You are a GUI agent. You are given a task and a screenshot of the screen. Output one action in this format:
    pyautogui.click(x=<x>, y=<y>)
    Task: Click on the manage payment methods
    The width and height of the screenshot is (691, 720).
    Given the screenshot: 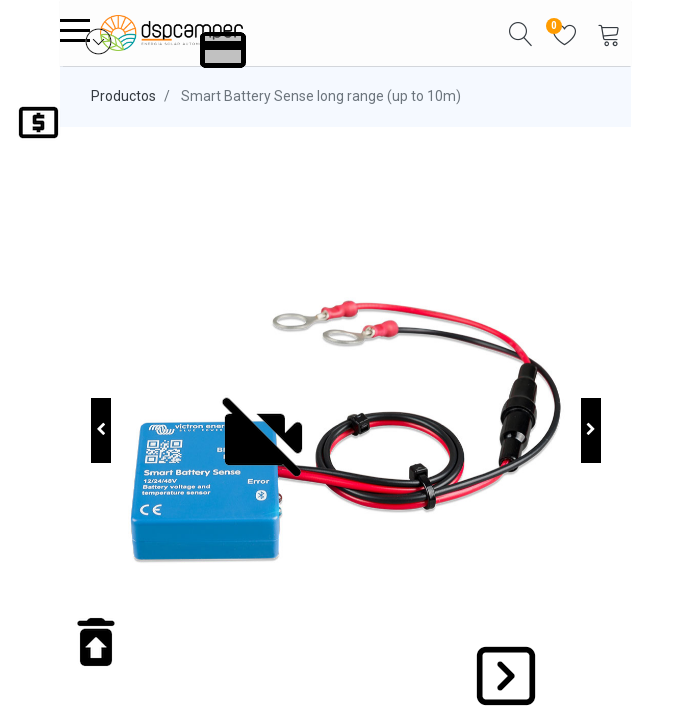 What is the action you would take?
    pyautogui.click(x=223, y=50)
    